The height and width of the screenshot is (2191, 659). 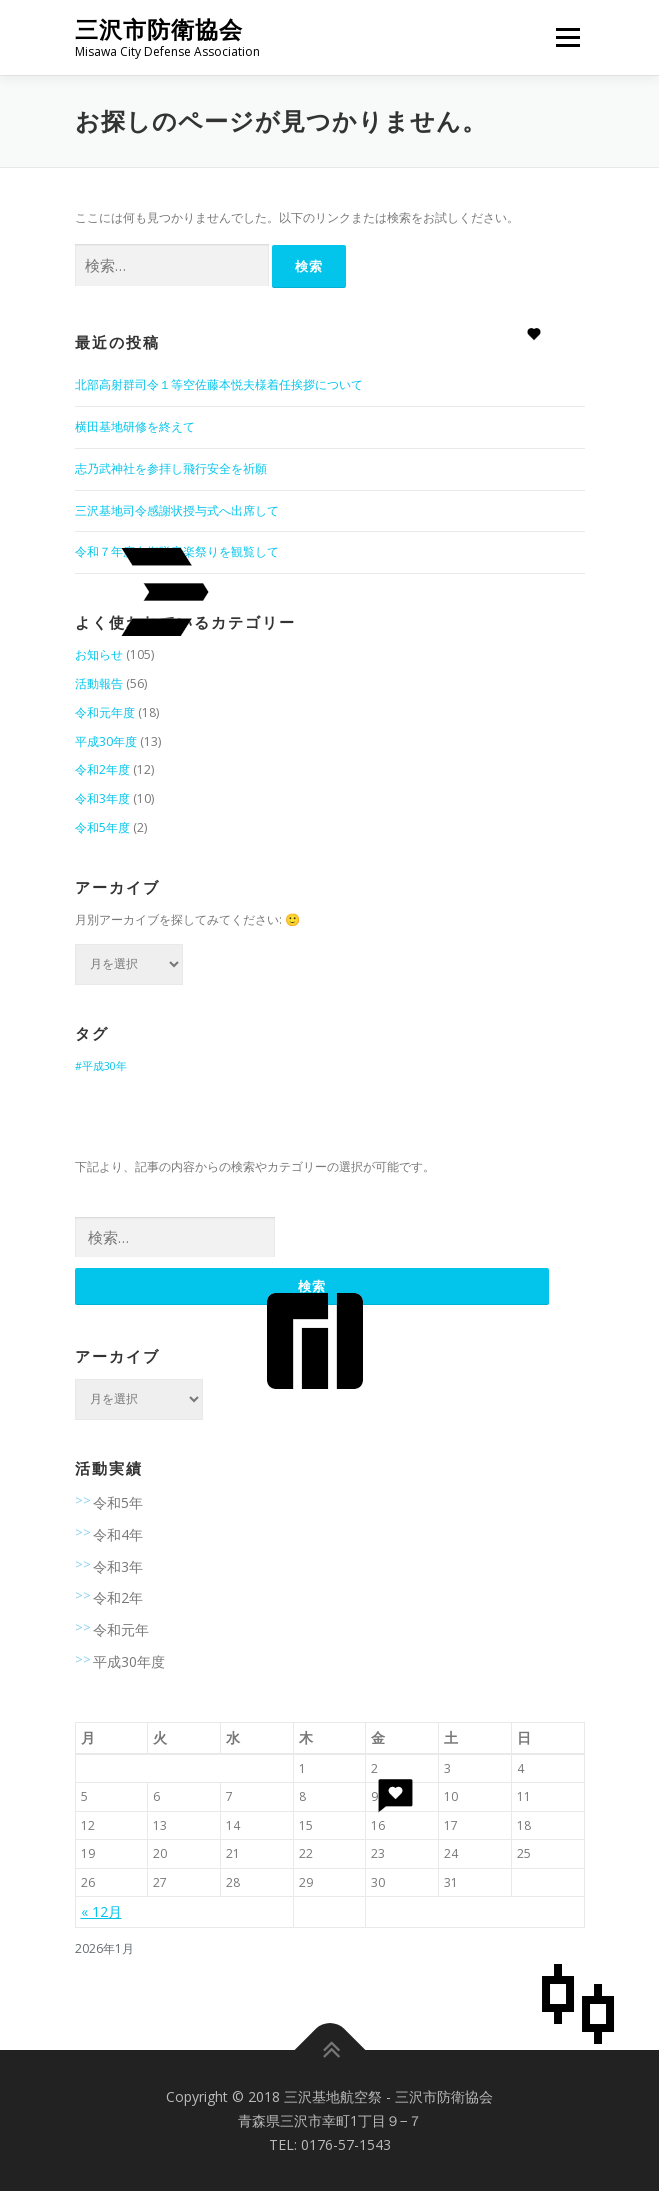 What do you see at coordinates (315, 1341) in the screenshot?
I see `manjaro linux operating system logo` at bounding box center [315, 1341].